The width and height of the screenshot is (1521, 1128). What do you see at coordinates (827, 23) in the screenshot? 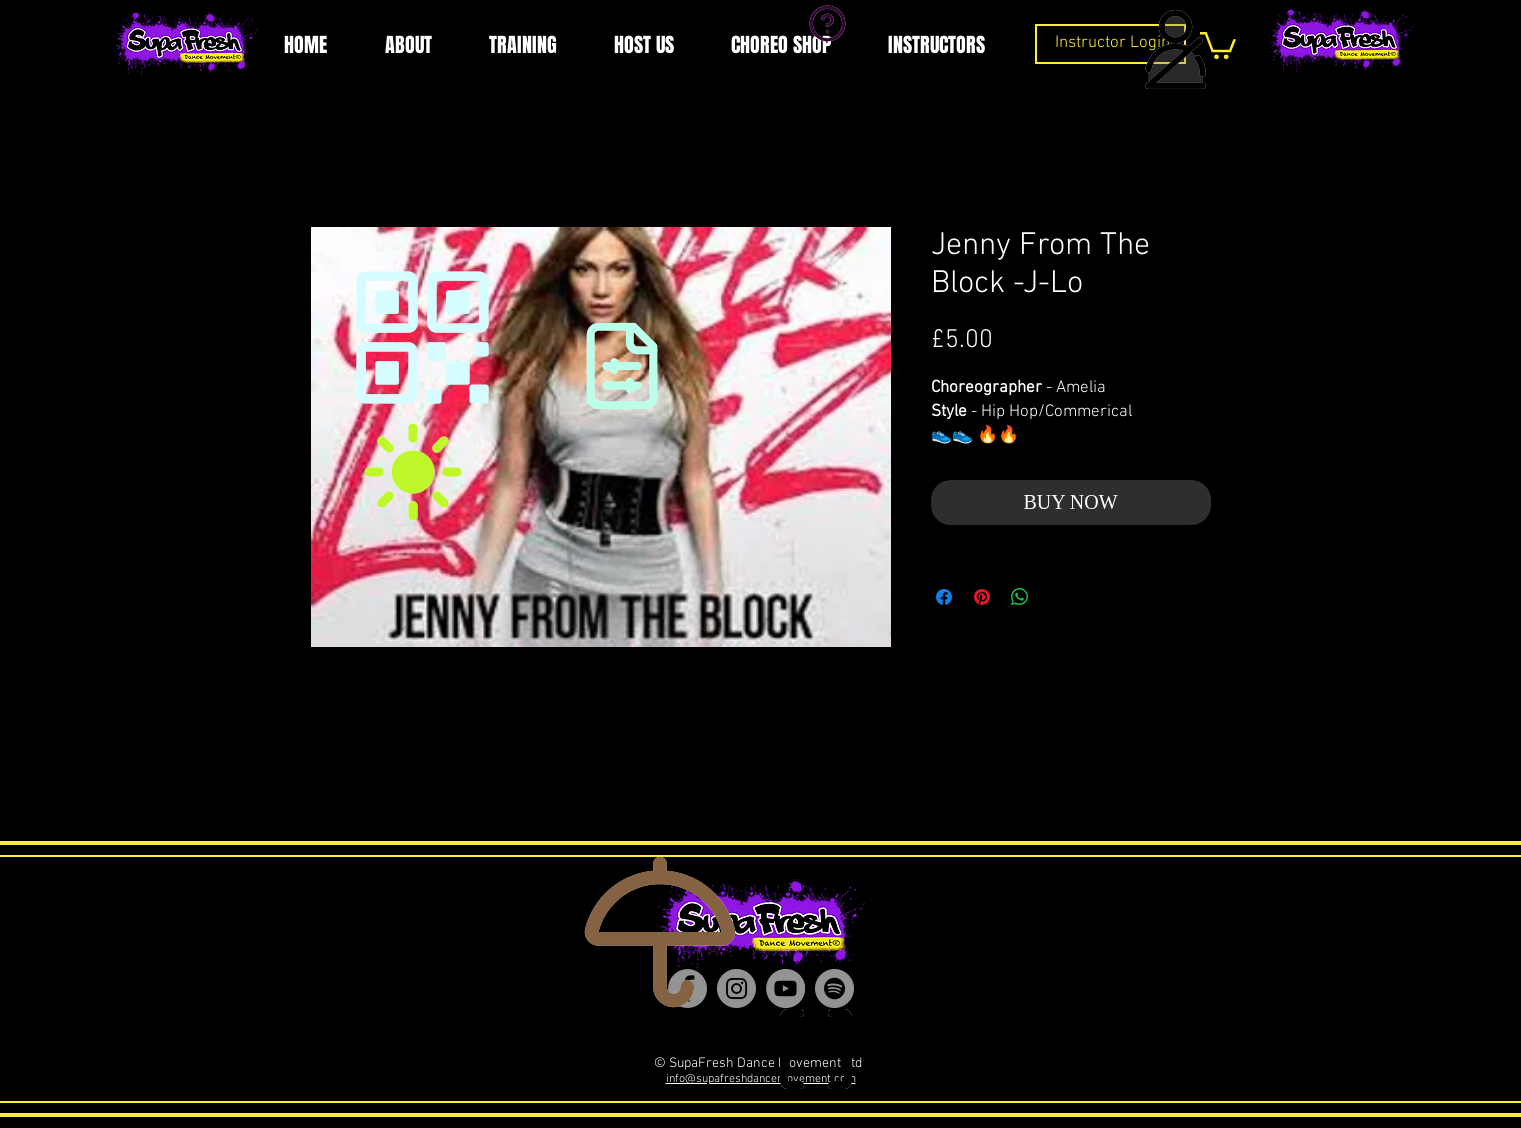
I see `access help or support information` at bounding box center [827, 23].